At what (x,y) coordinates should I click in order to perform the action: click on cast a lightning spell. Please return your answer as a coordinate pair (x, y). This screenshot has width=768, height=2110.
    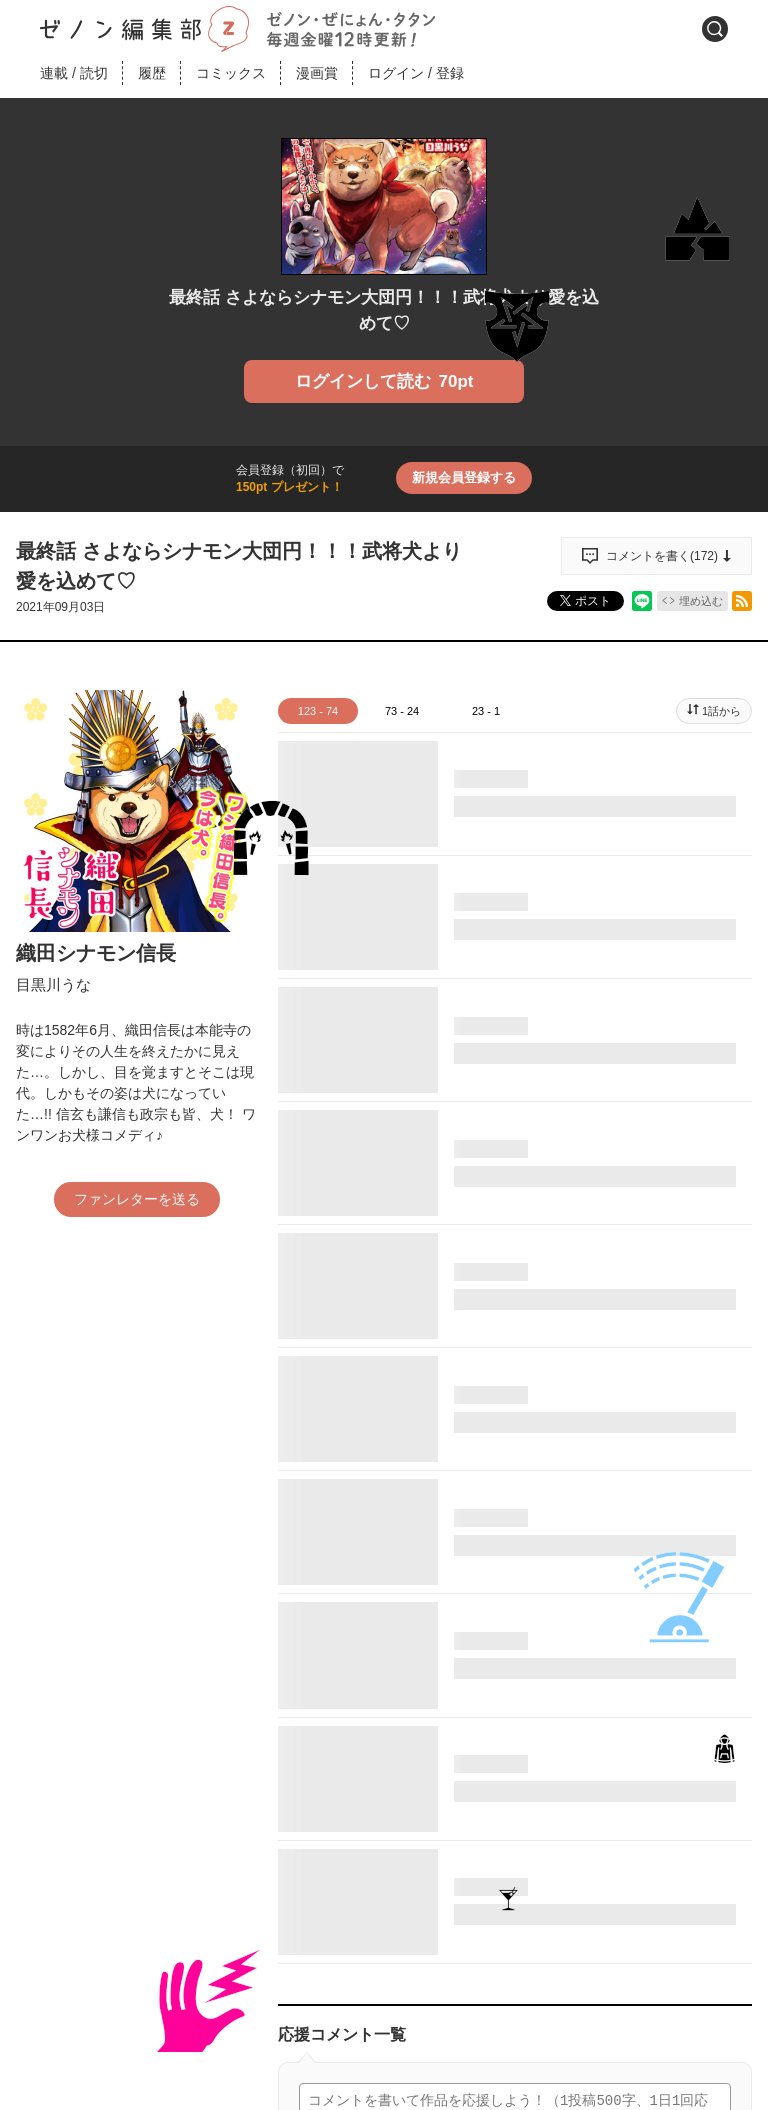
    Looking at the image, I should click on (209, 1999).